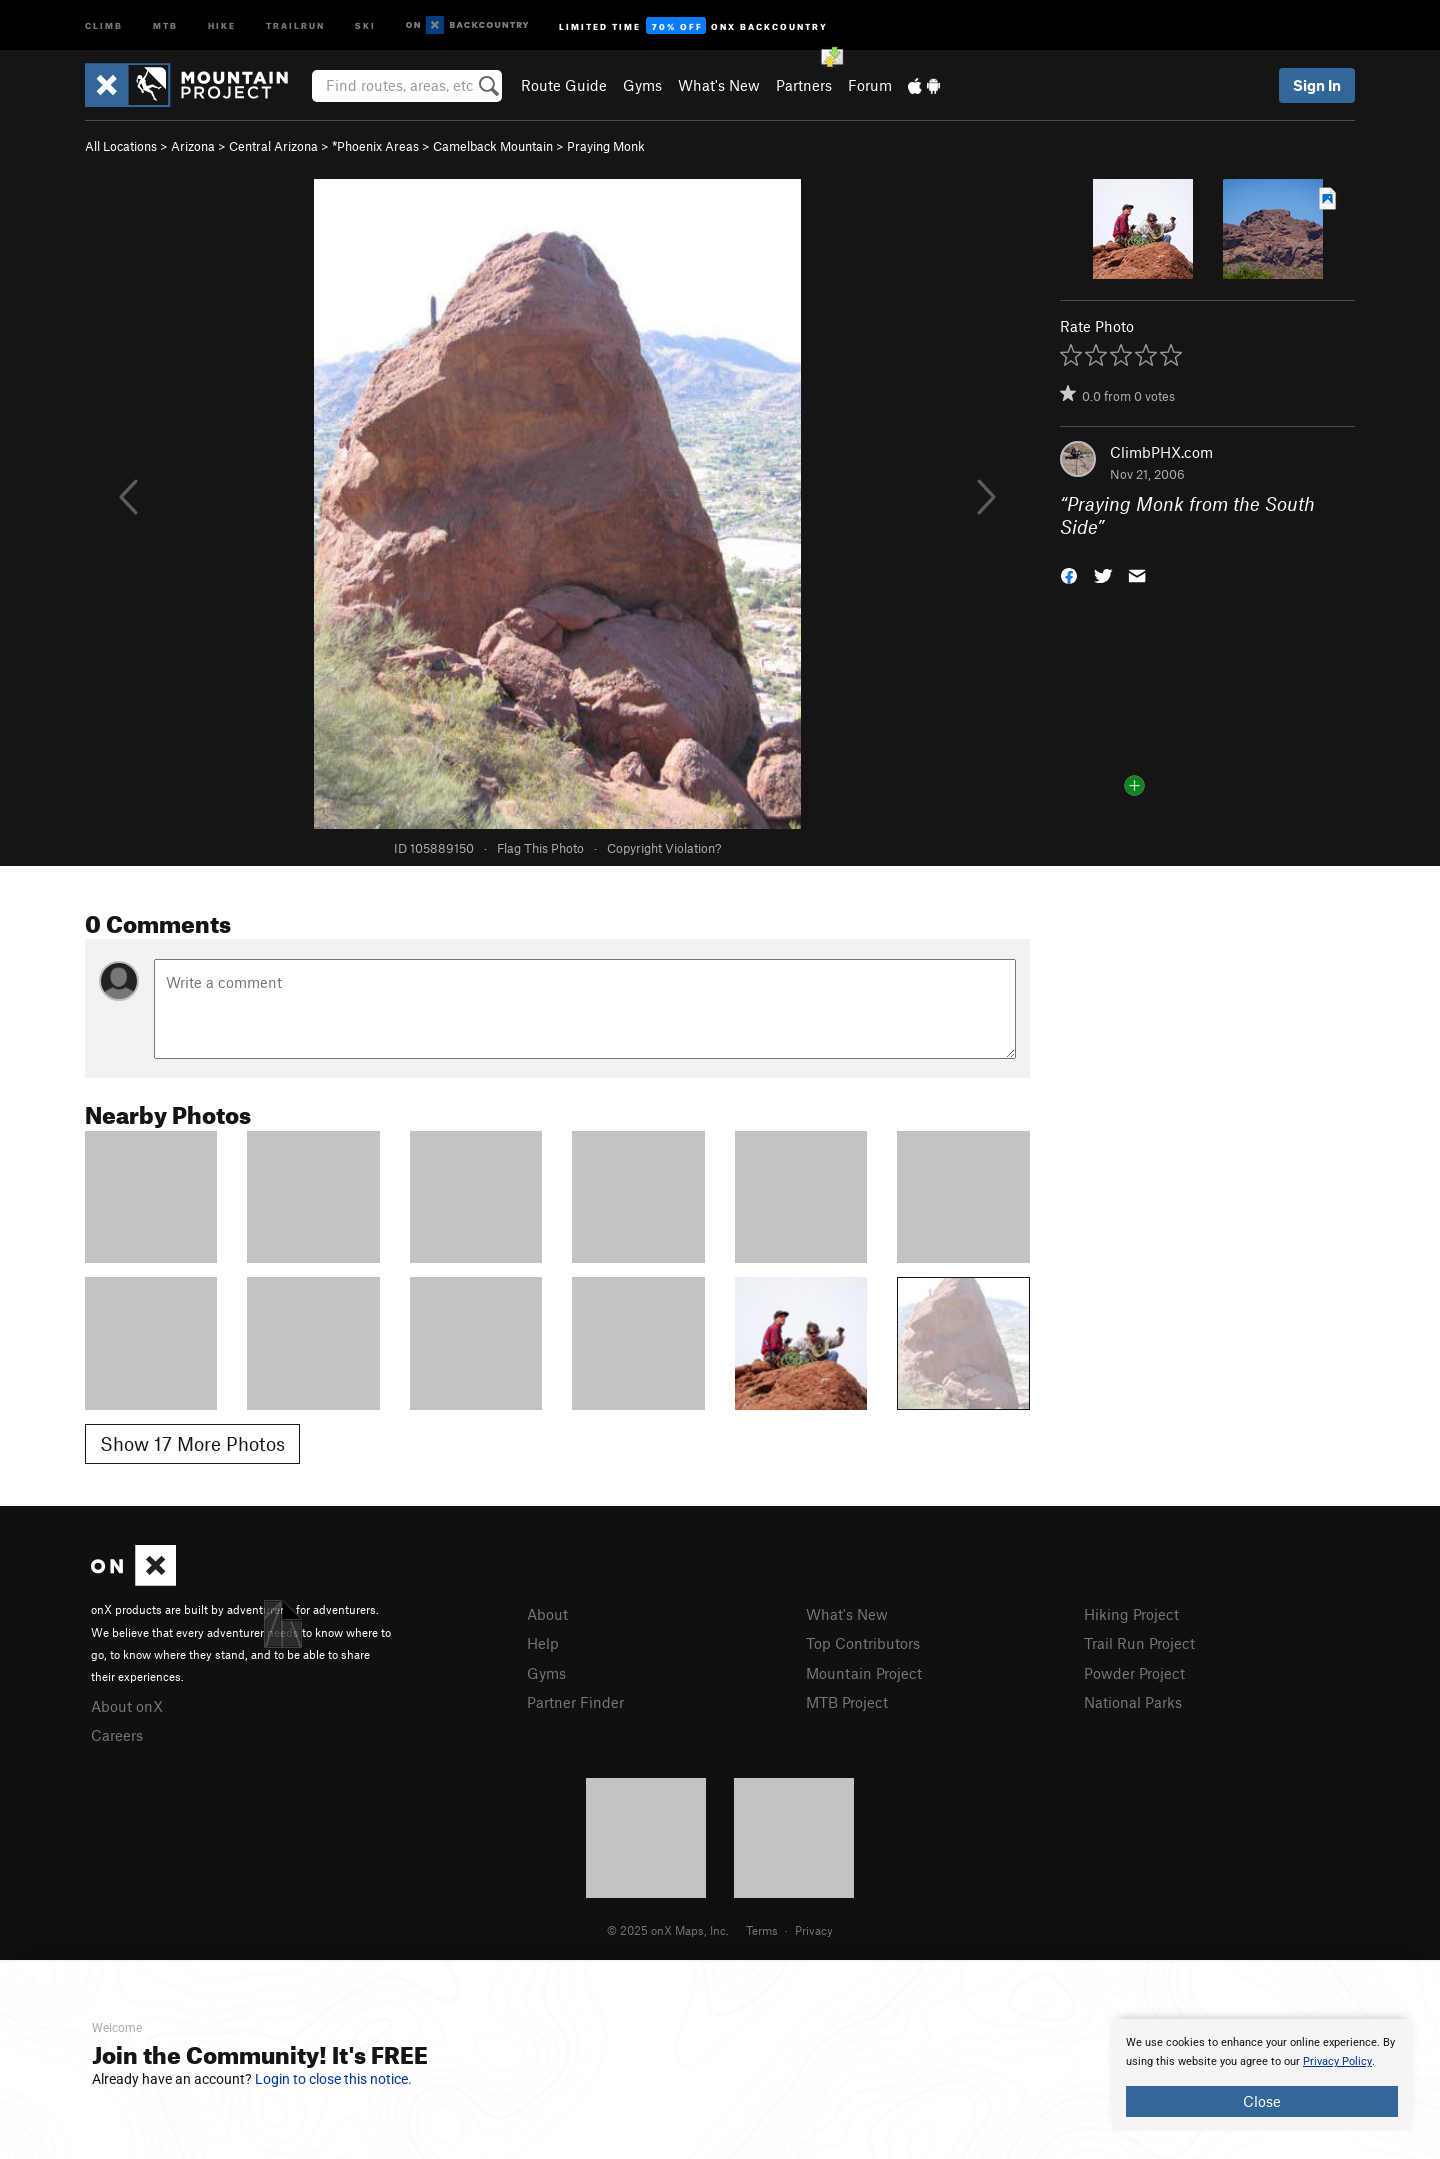 The height and width of the screenshot is (2159, 1440). I want to click on sync incoming and outgoing mail, so click(832, 58).